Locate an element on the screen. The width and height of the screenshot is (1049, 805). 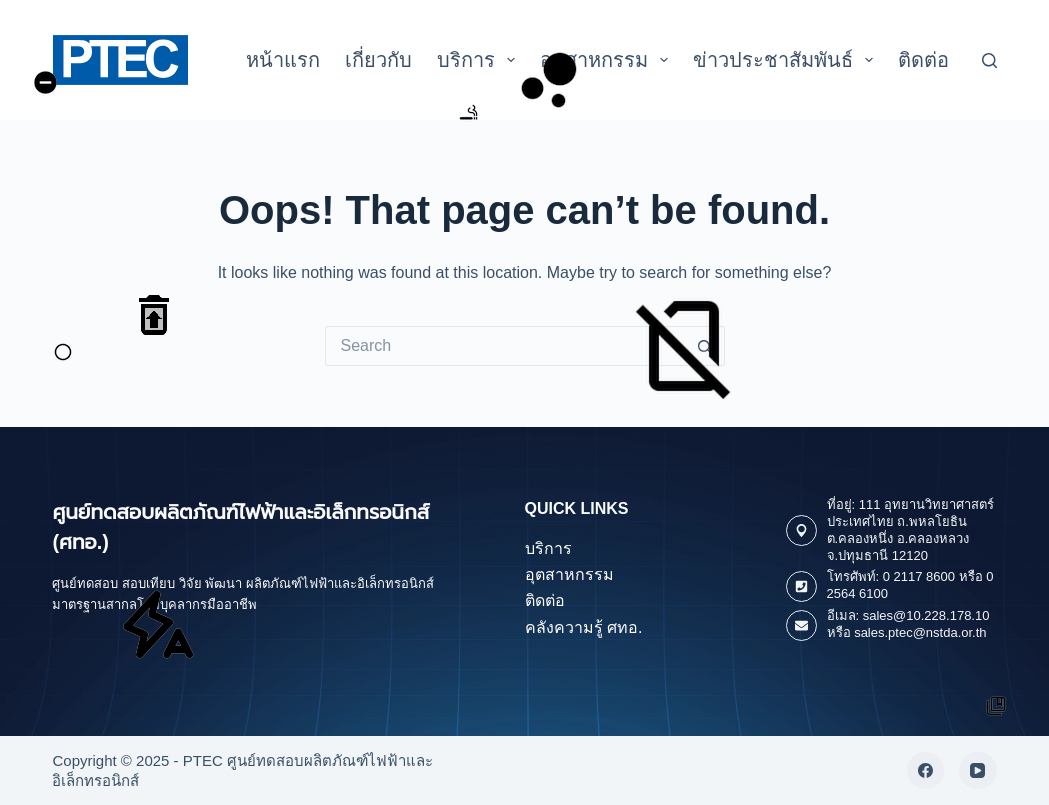
auto-enhance or quick optimize content is located at coordinates (157, 627).